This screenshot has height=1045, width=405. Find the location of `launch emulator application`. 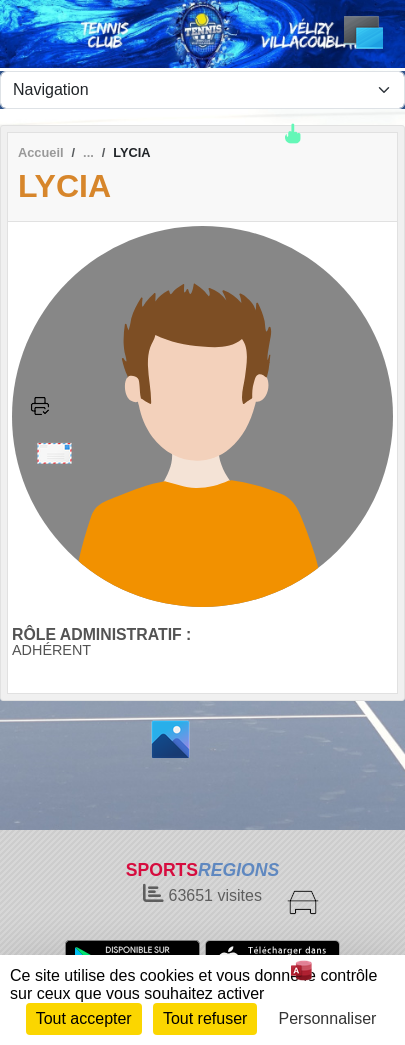

launch emulator application is located at coordinates (363, 32).